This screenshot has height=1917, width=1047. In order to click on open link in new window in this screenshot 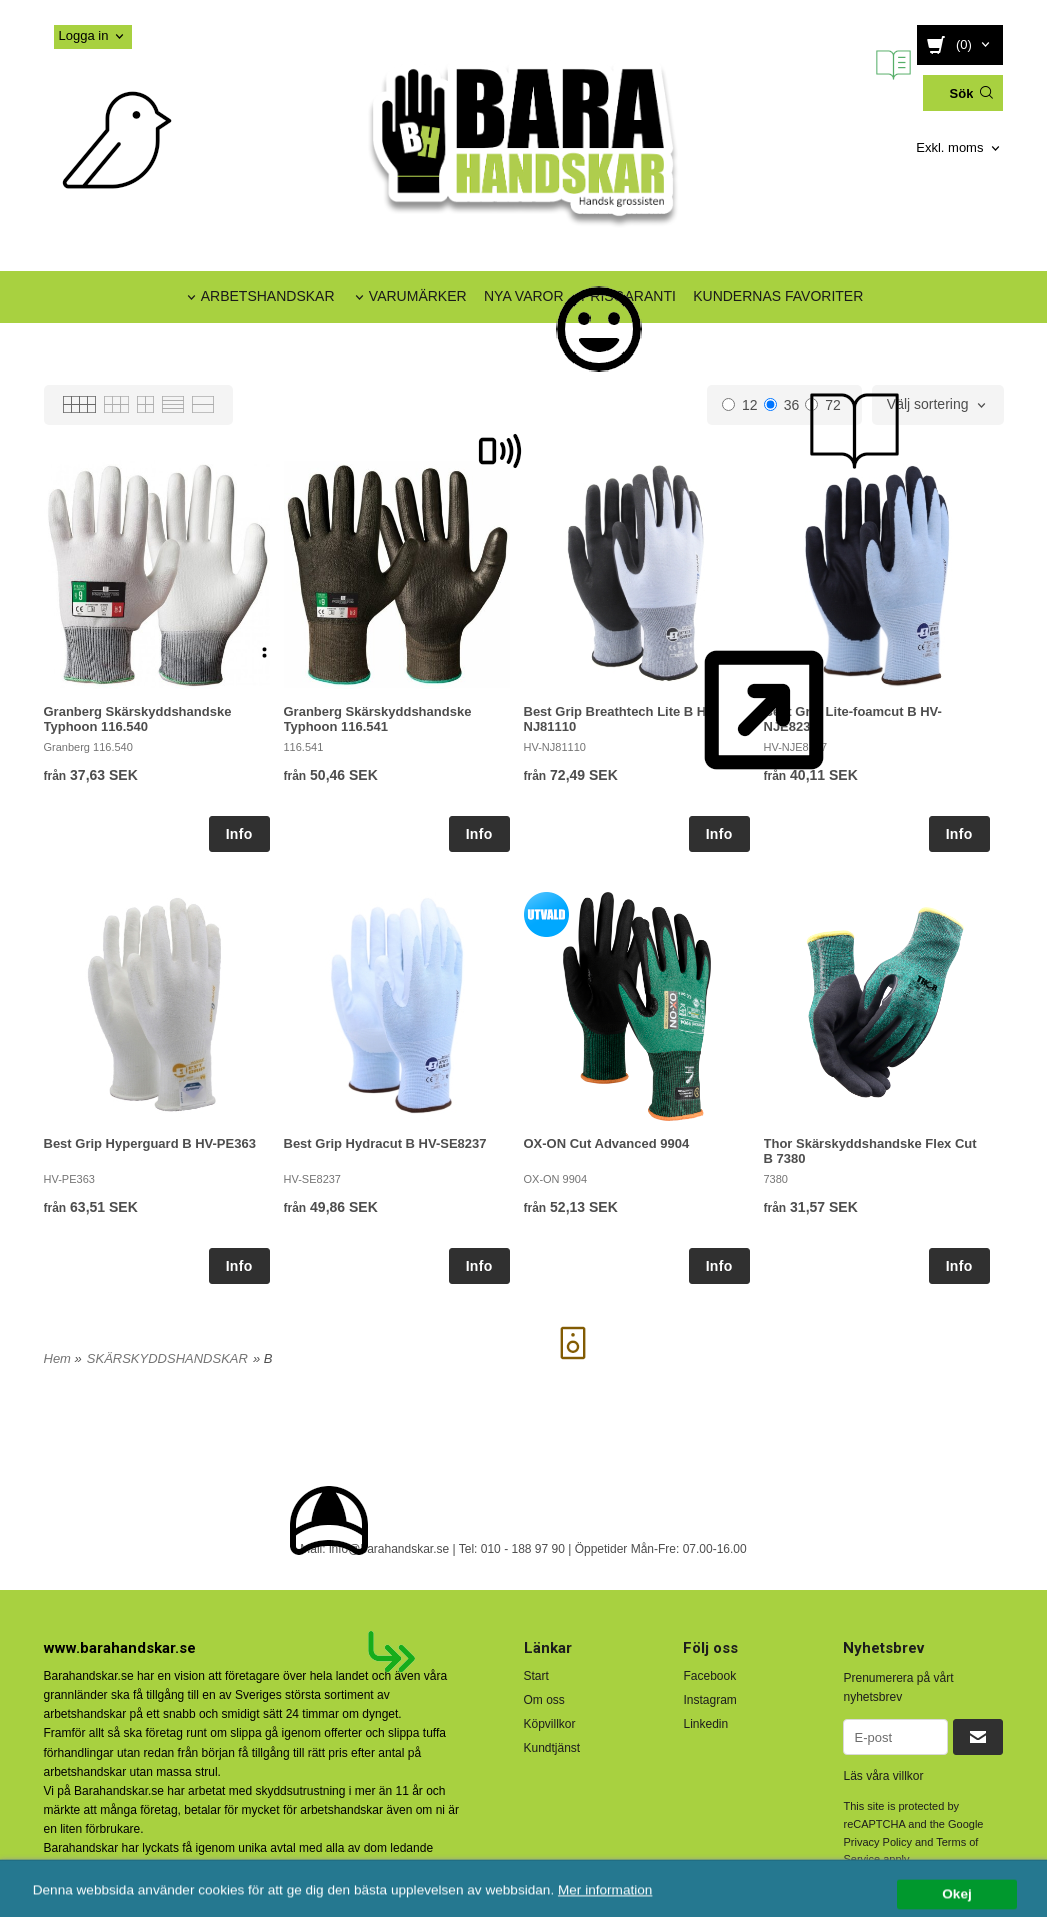, I will do `click(764, 710)`.